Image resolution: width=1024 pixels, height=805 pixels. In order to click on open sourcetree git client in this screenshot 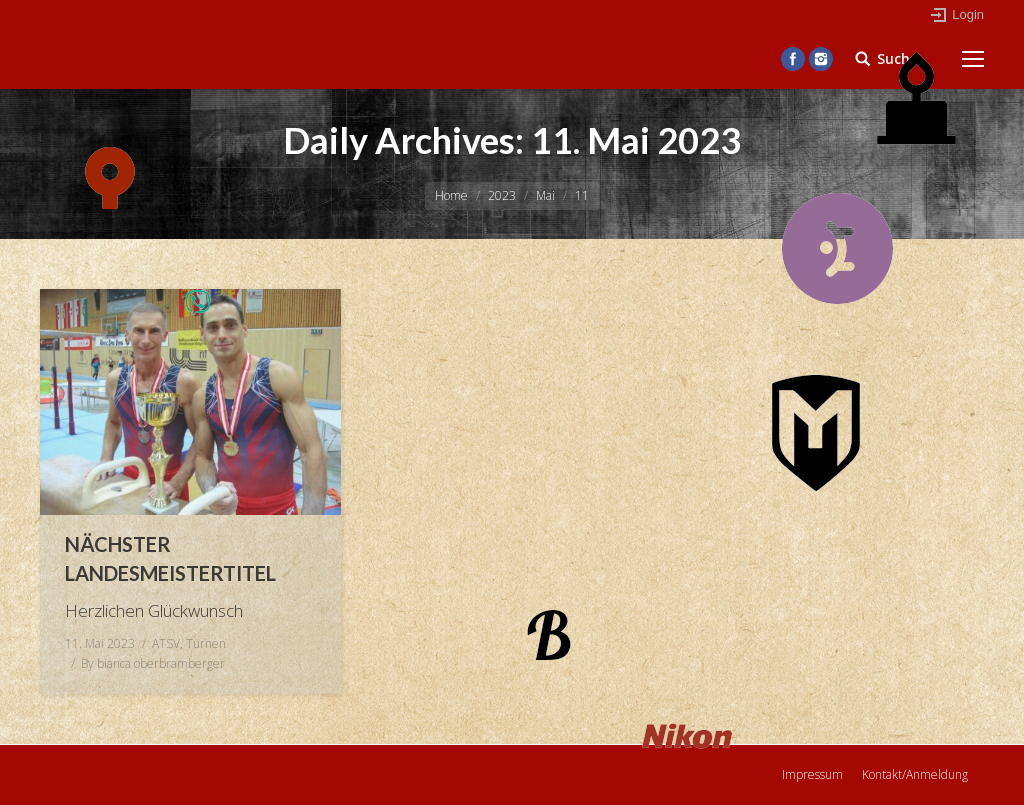, I will do `click(110, 178)`.